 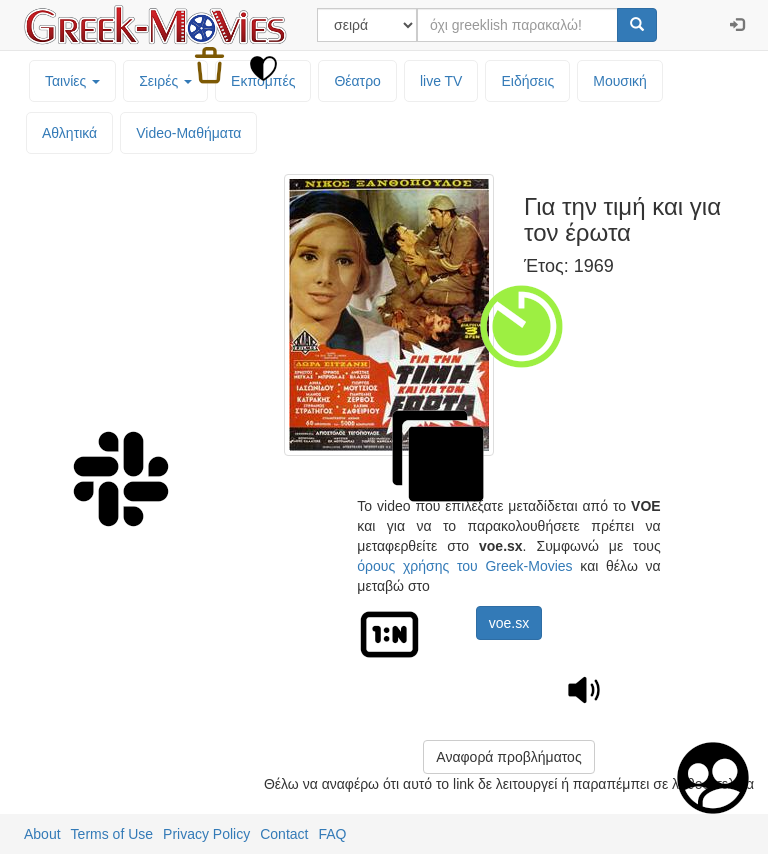 I want to click on view group or team members, so click(x=713, y=778).